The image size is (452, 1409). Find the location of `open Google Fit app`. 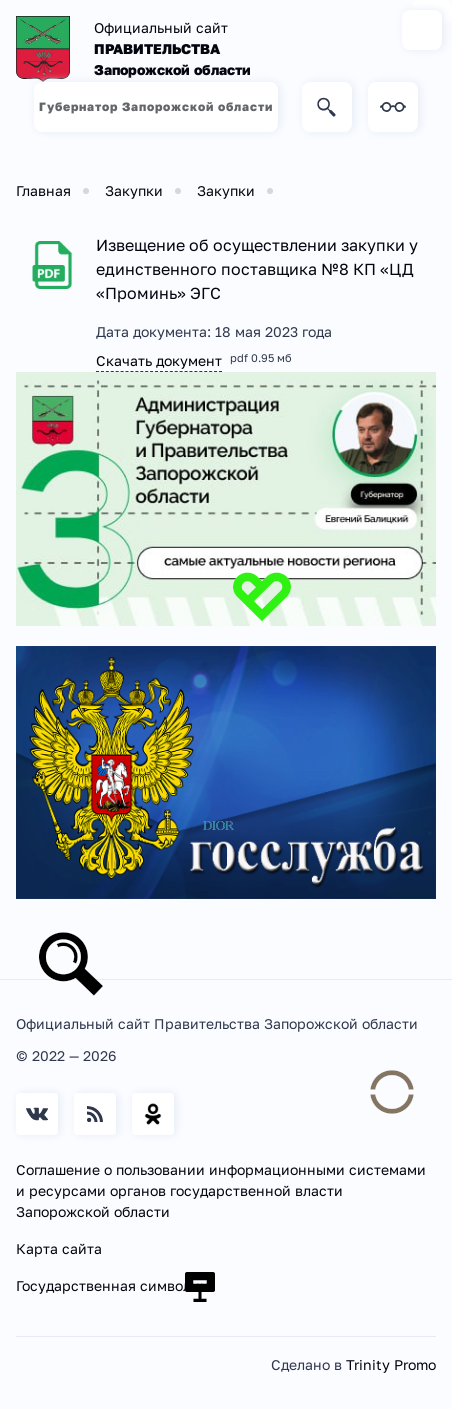

open Google Fit app is located at coordinates (262, 597).